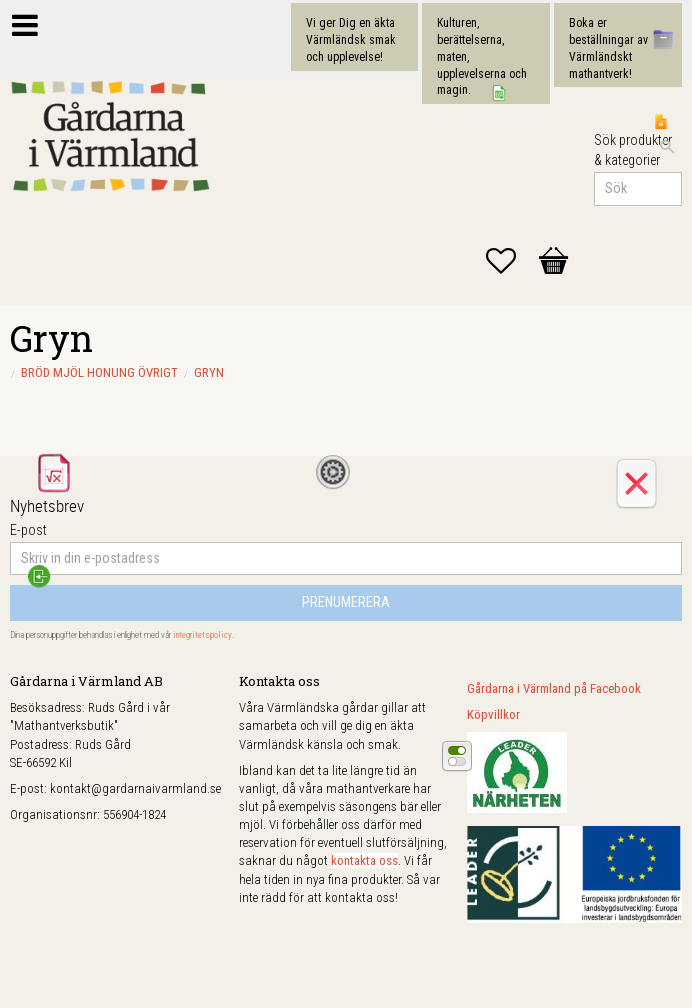 This screenshot has height=1008, width=692. Describe the element at coordinates (39, 576) in the screenshot. I see `log out of the current user session` at that location.